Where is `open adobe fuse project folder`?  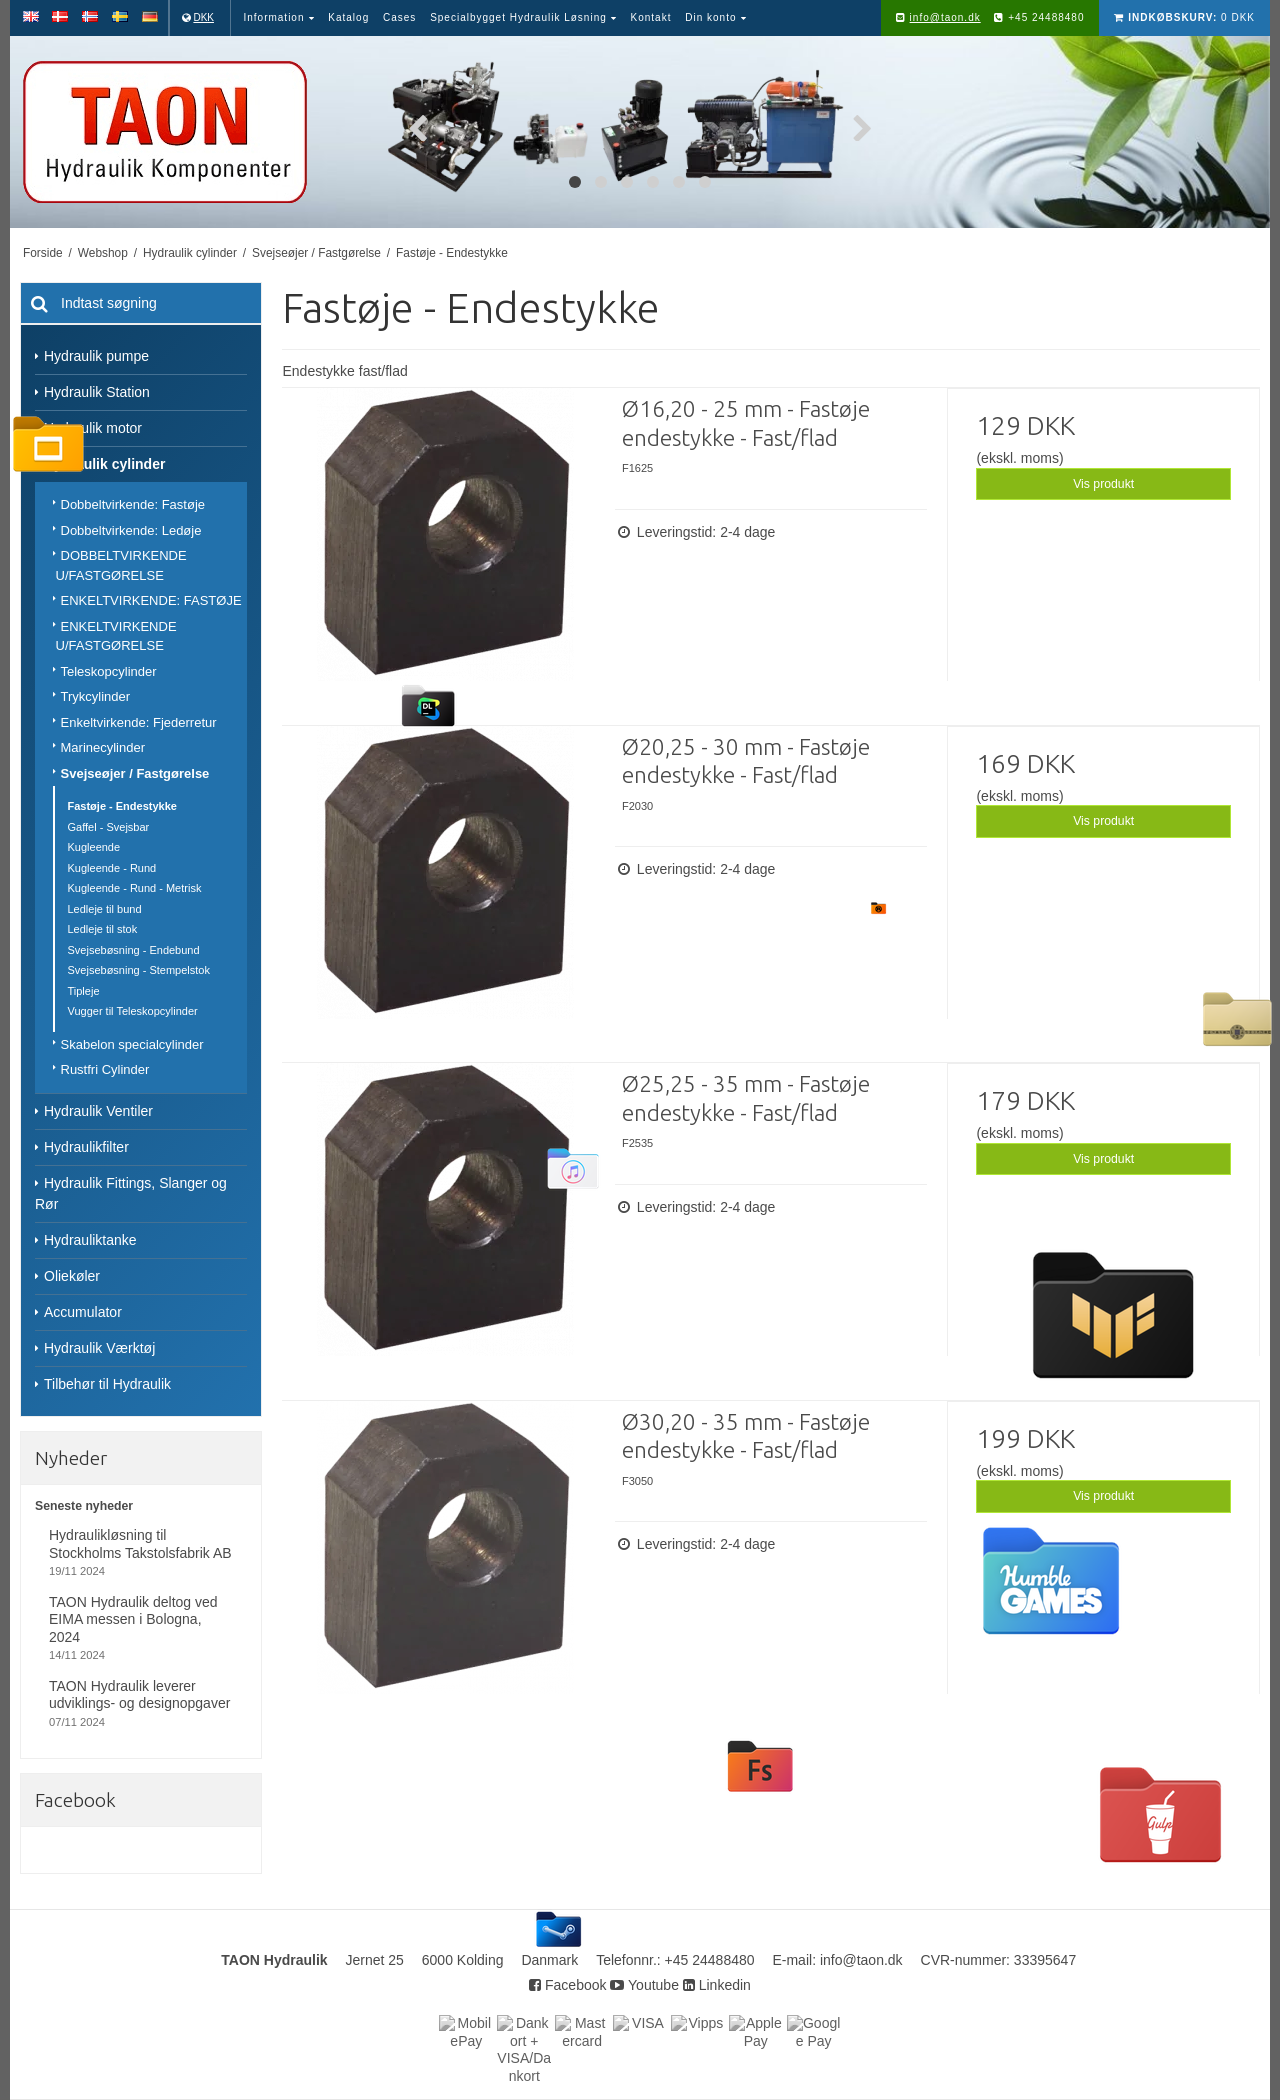 open adobe fuse project folder is located at coordinates (760, 1768).